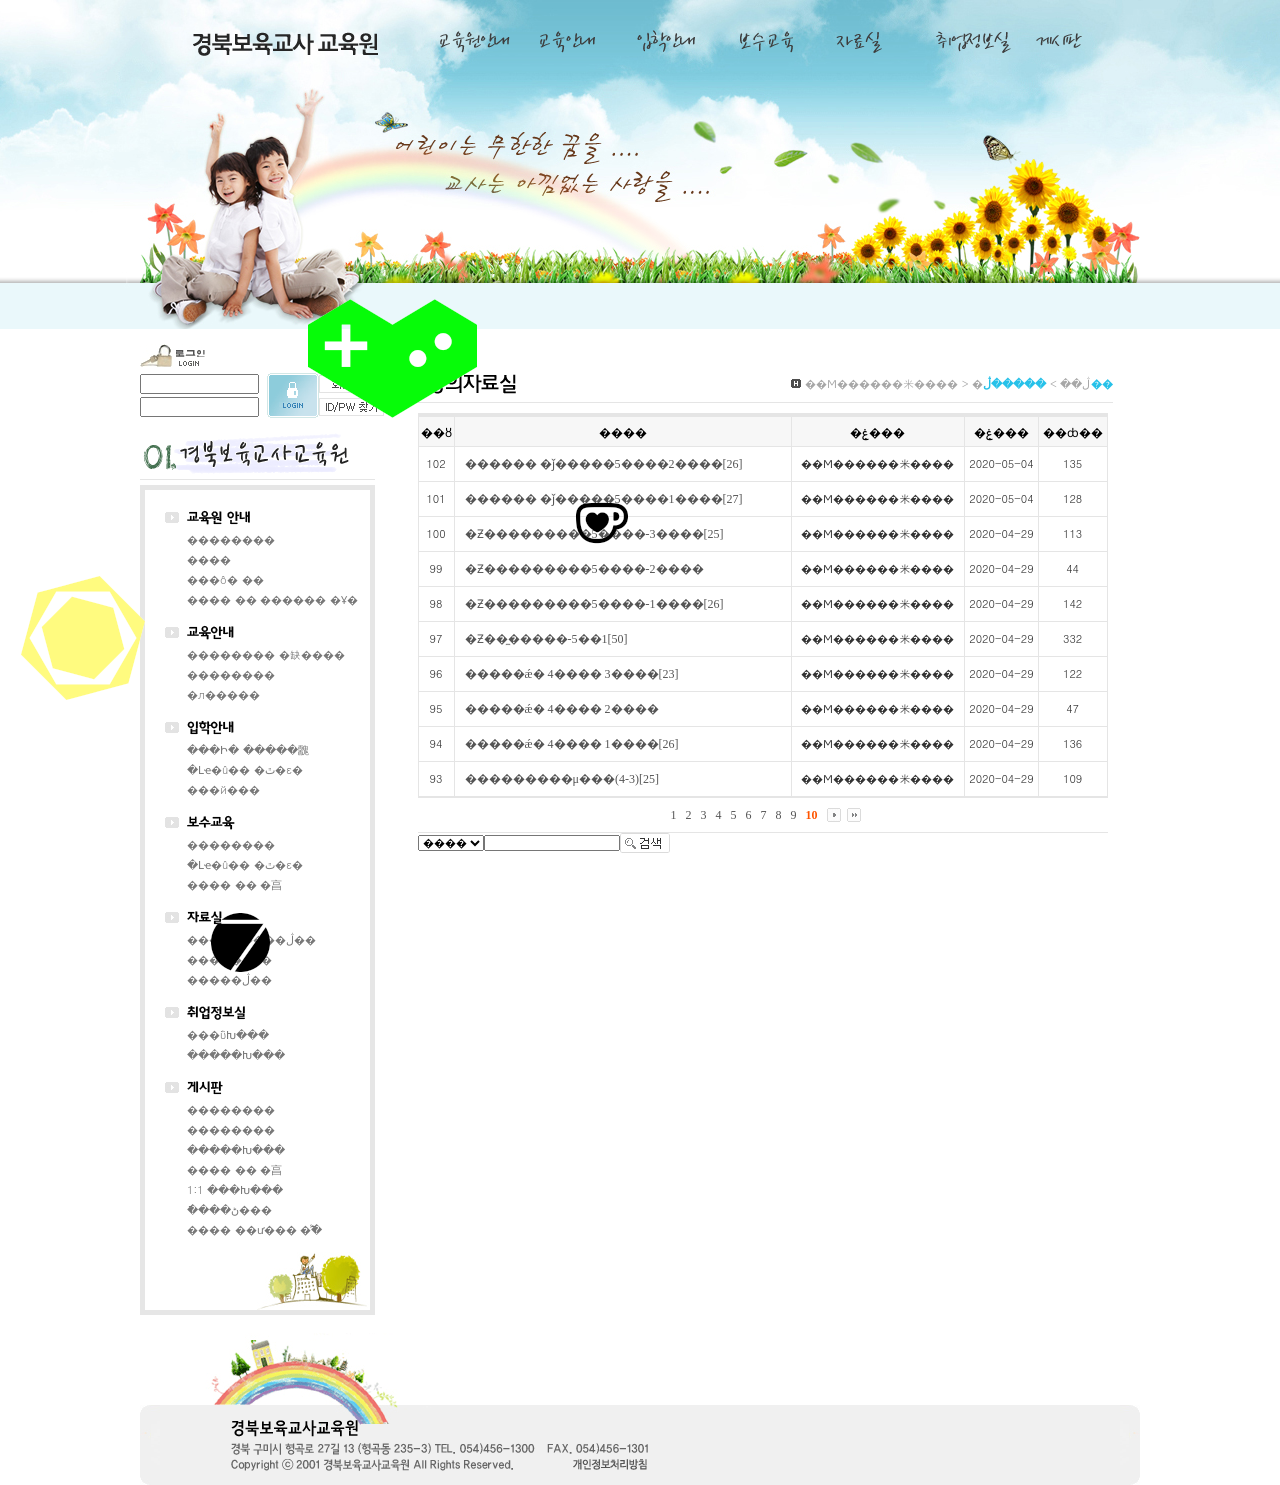  What do you see at coordinates (240, 942) in the screenshot?
I see `Framework7 mobile framework logo` at bounding box center [240, 942].